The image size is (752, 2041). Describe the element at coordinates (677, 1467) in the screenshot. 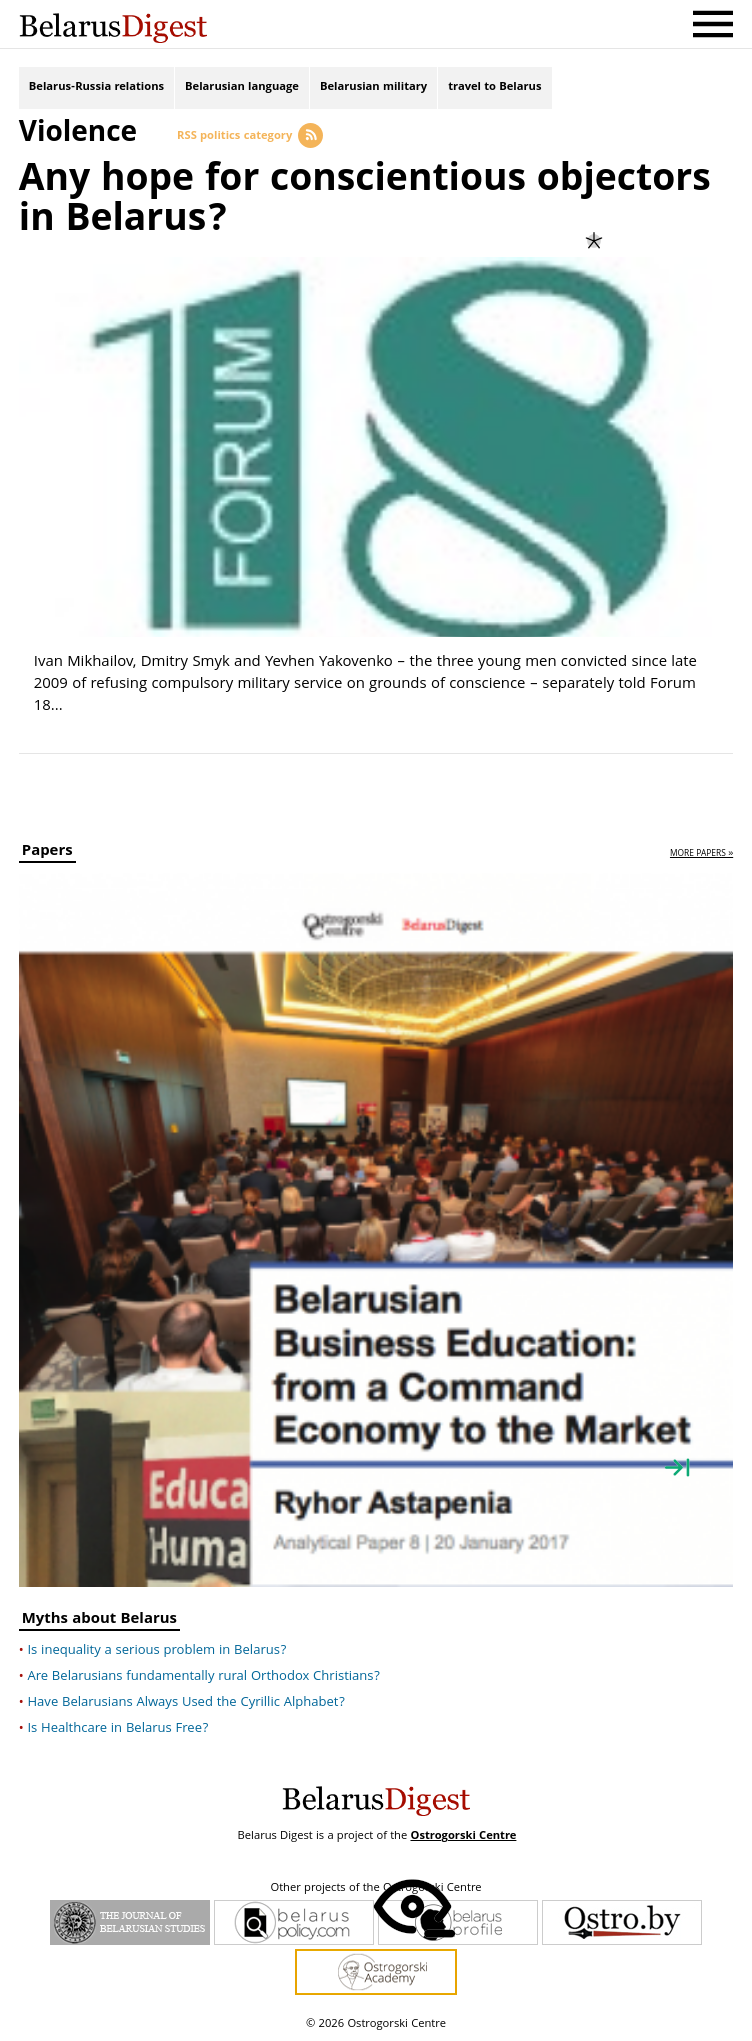

I see `move item to the end of a list` at that location.